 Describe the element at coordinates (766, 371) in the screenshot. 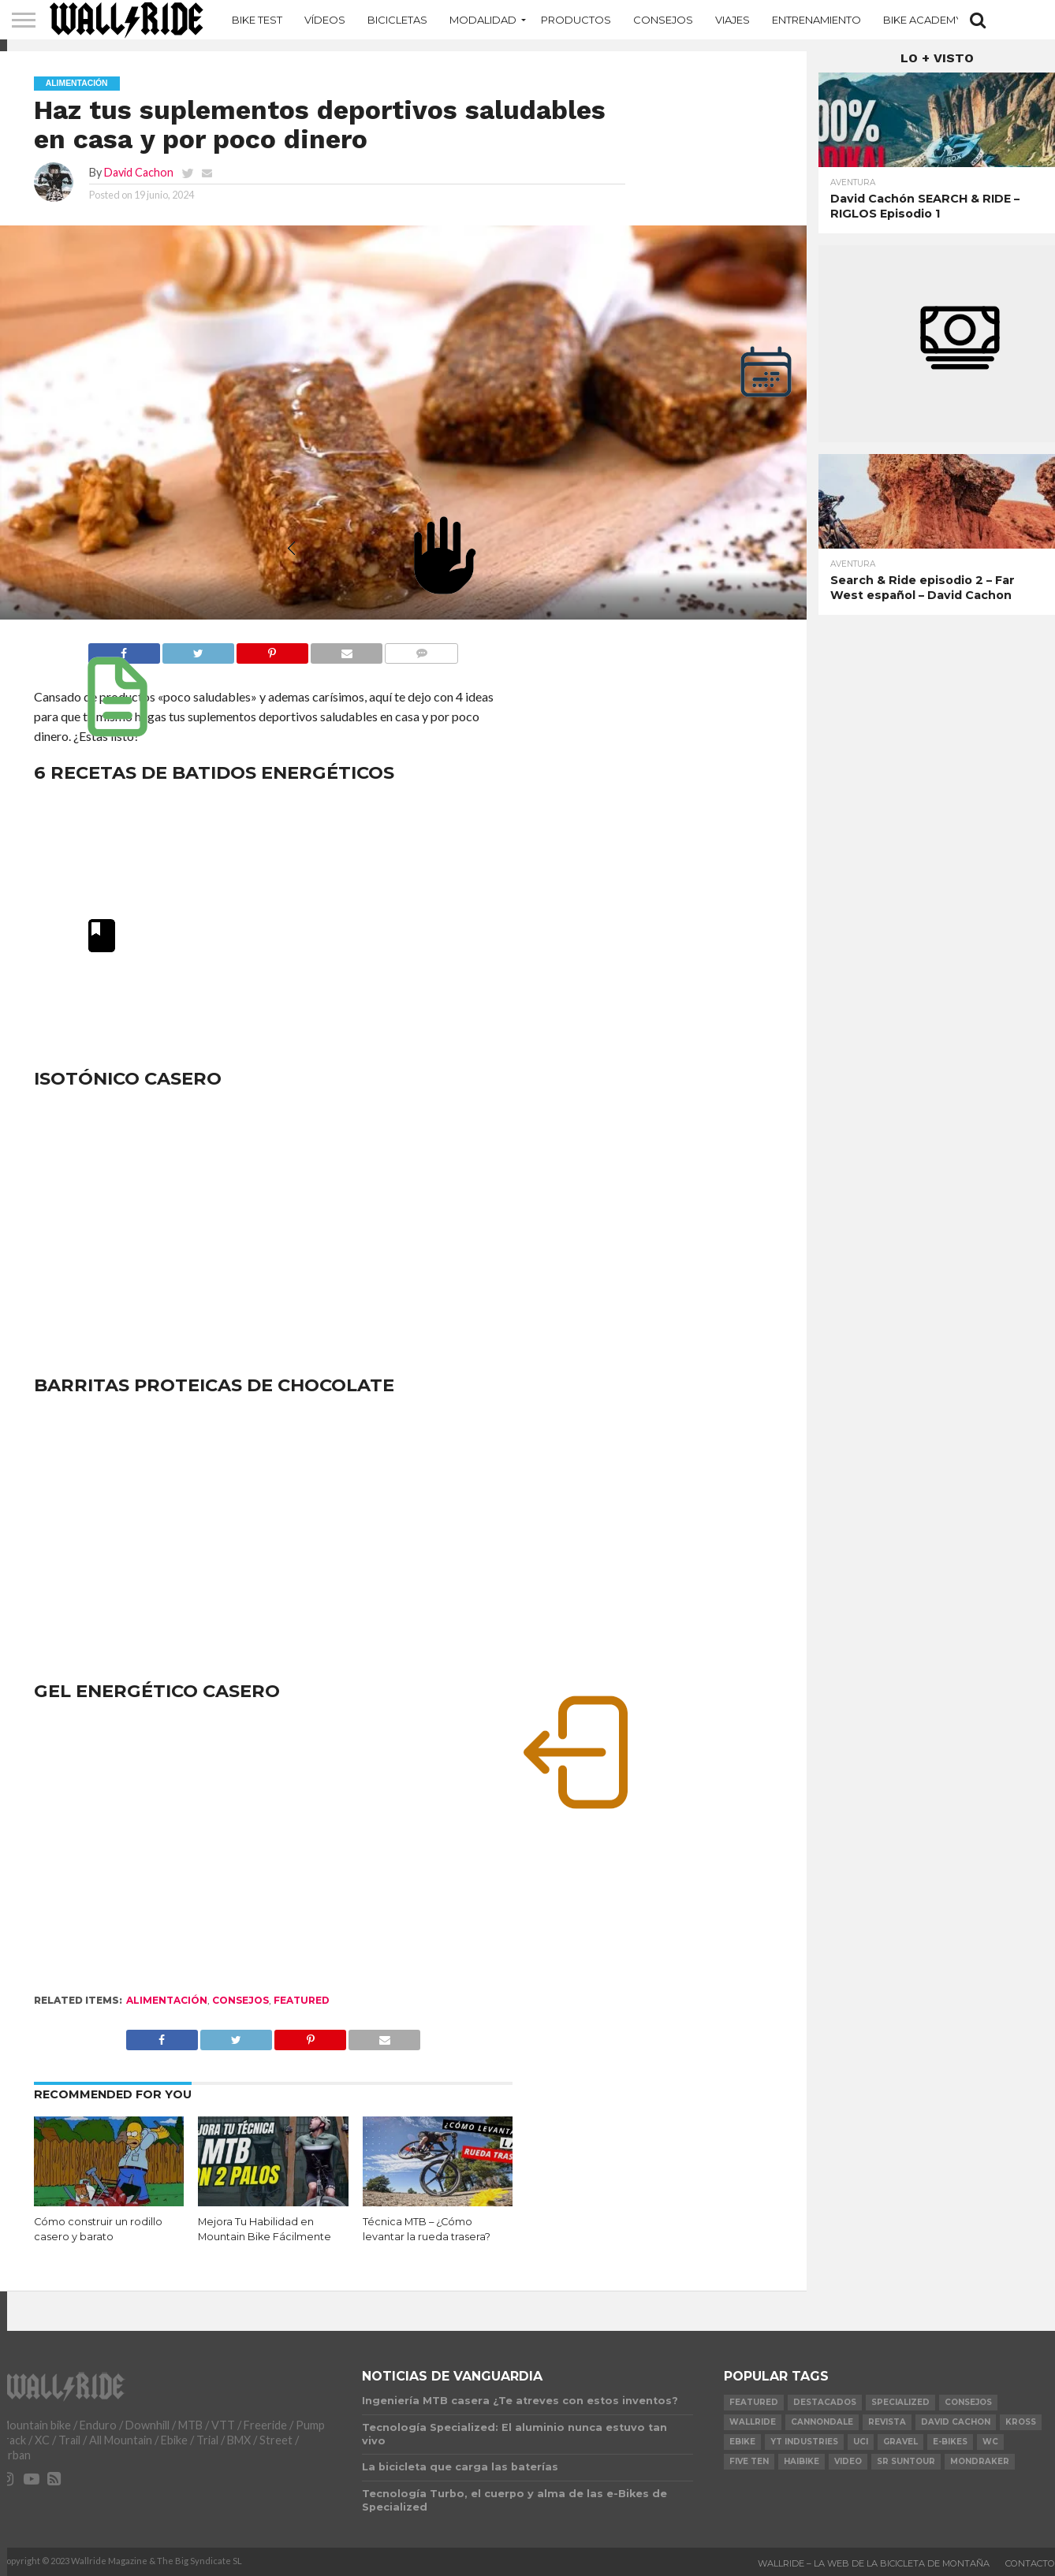

I see `select a date range on the calendar` at that location.